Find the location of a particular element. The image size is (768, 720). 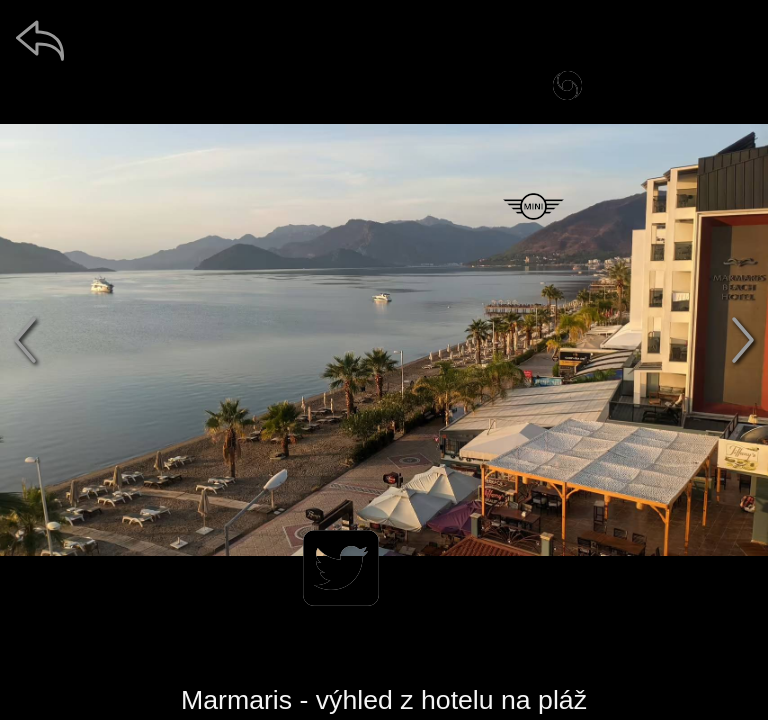

share to Twitter is located at coordinates (341, 568).